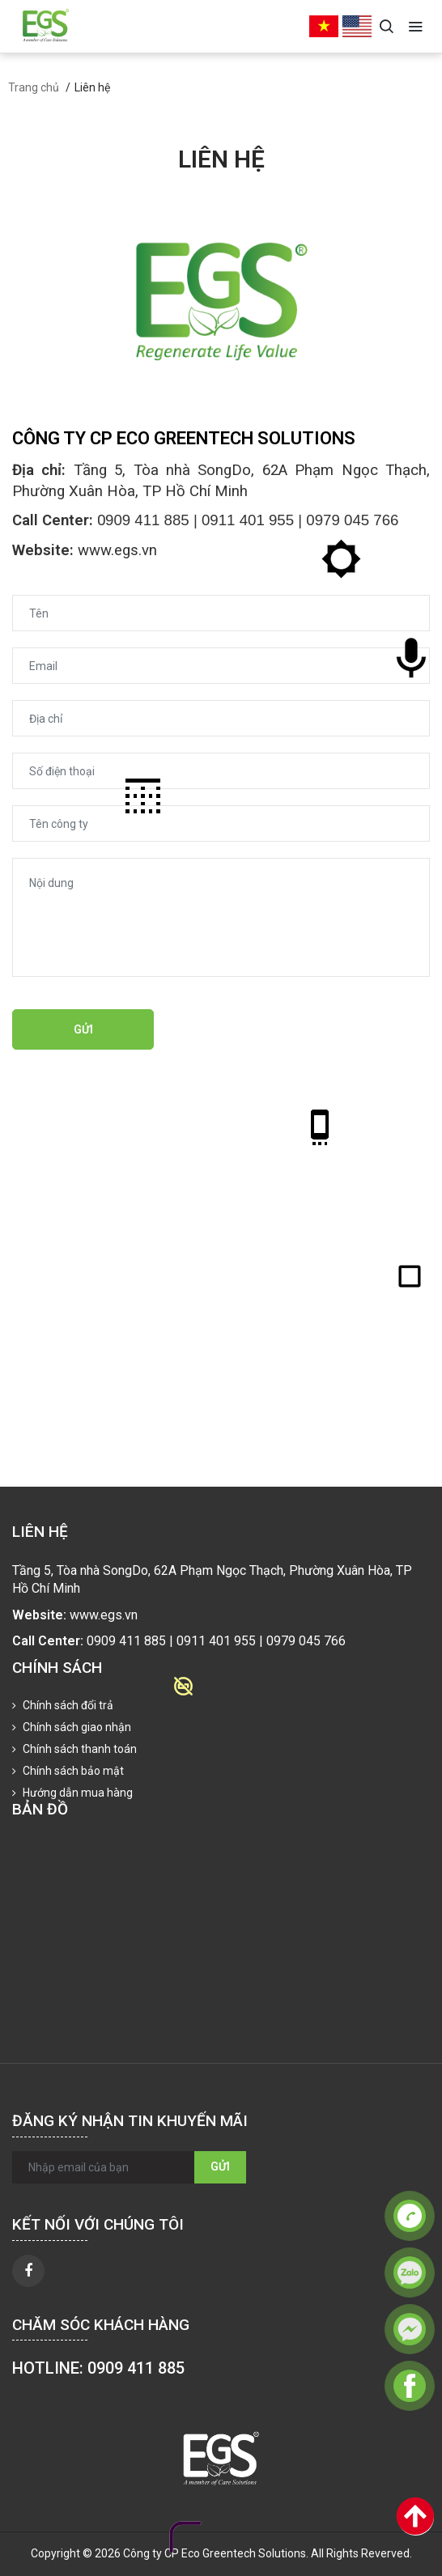 The height and width of the screenshot is (2576, 442). What do you see at coordinates (410, 1276) in the screenshot?
I see `stop media playback` at bounding box center [410, 1276].